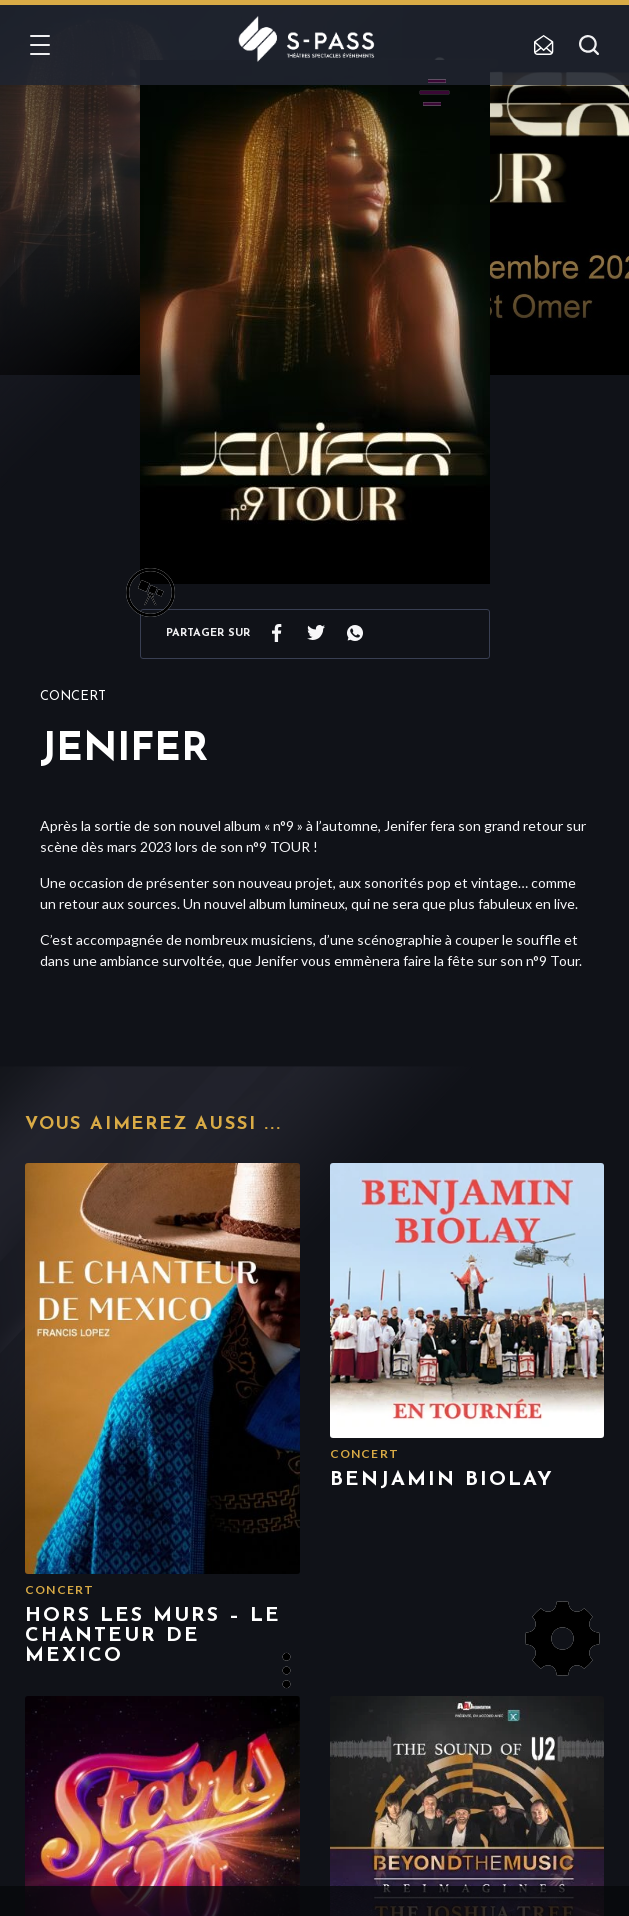 This screenshot has width=629, height=1916. Describe the element at coordinates (562, 1638) in the screenshot. I see `access settings or preferences` at that location.